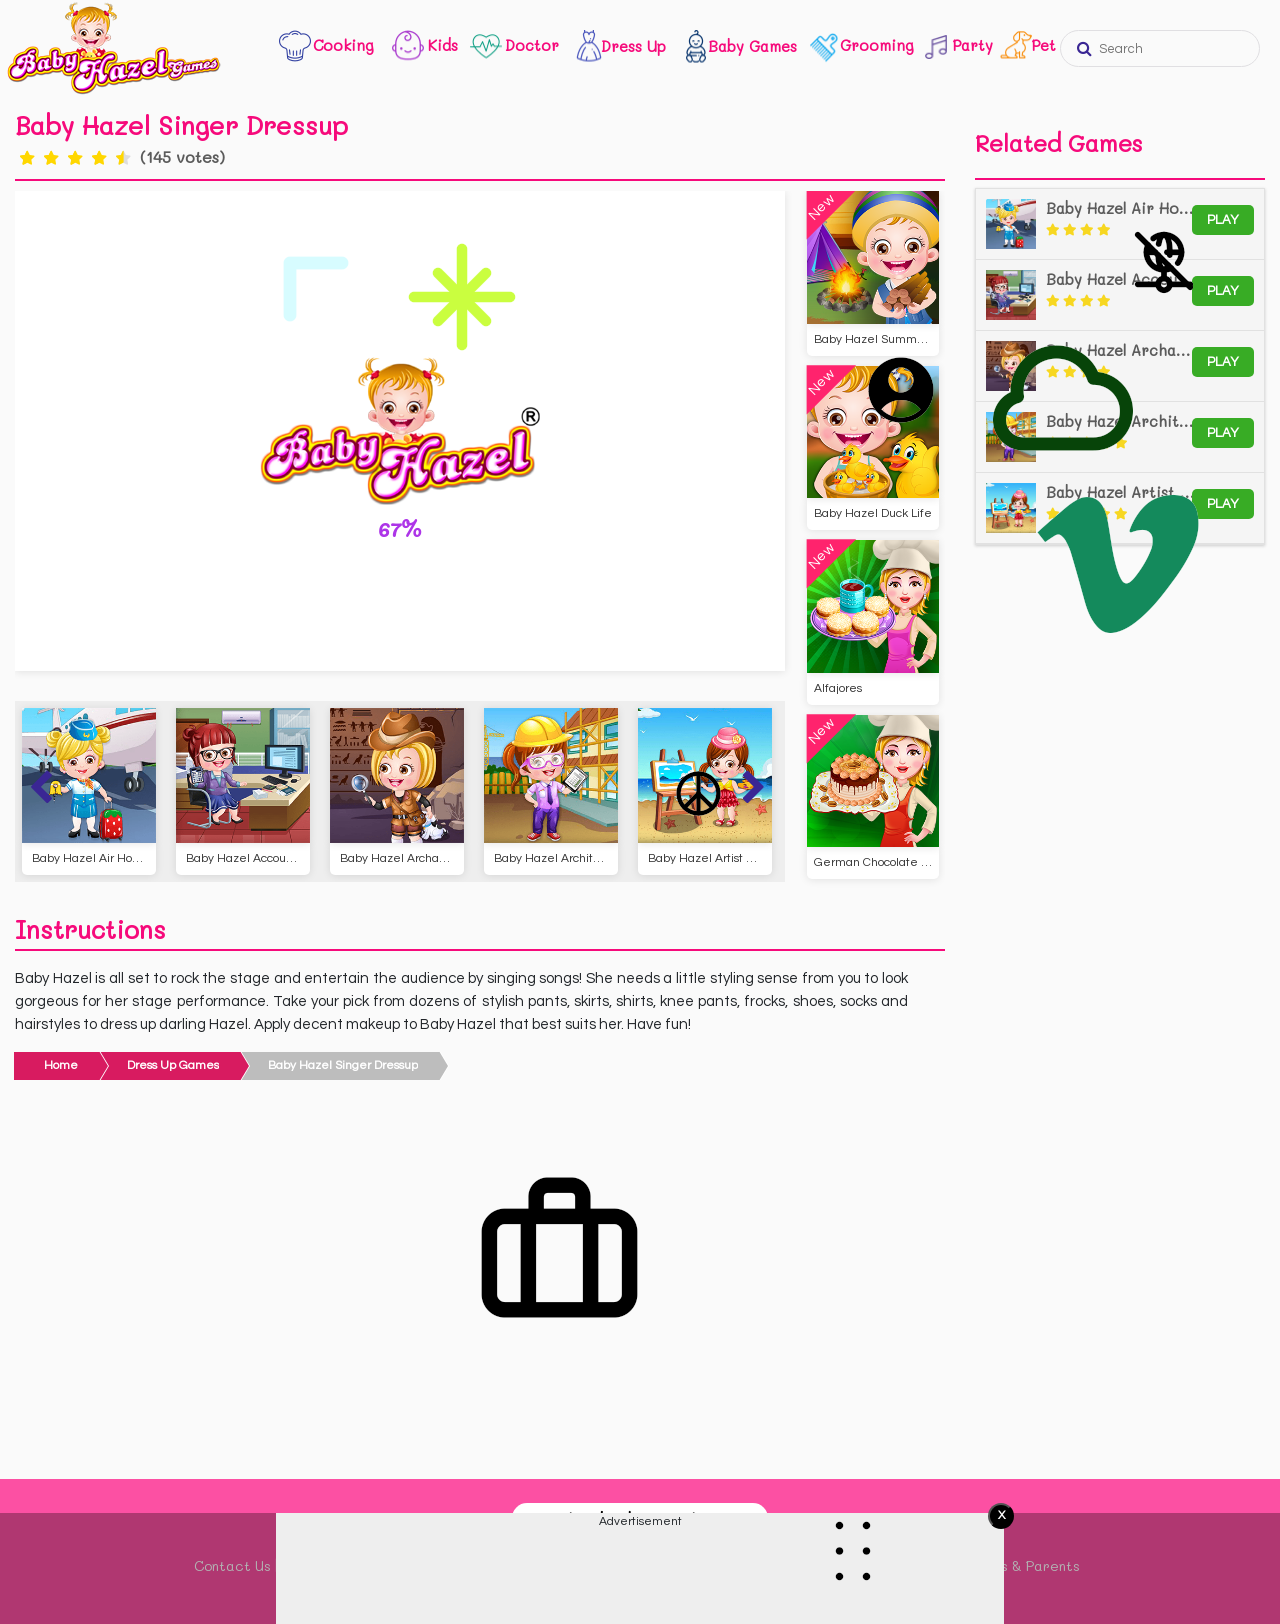 This screenshot has width=1280, height=1624. Describe the element at coordinates (1063, 398) in the screenshot. I see `cloud storage or sync status` at that location.